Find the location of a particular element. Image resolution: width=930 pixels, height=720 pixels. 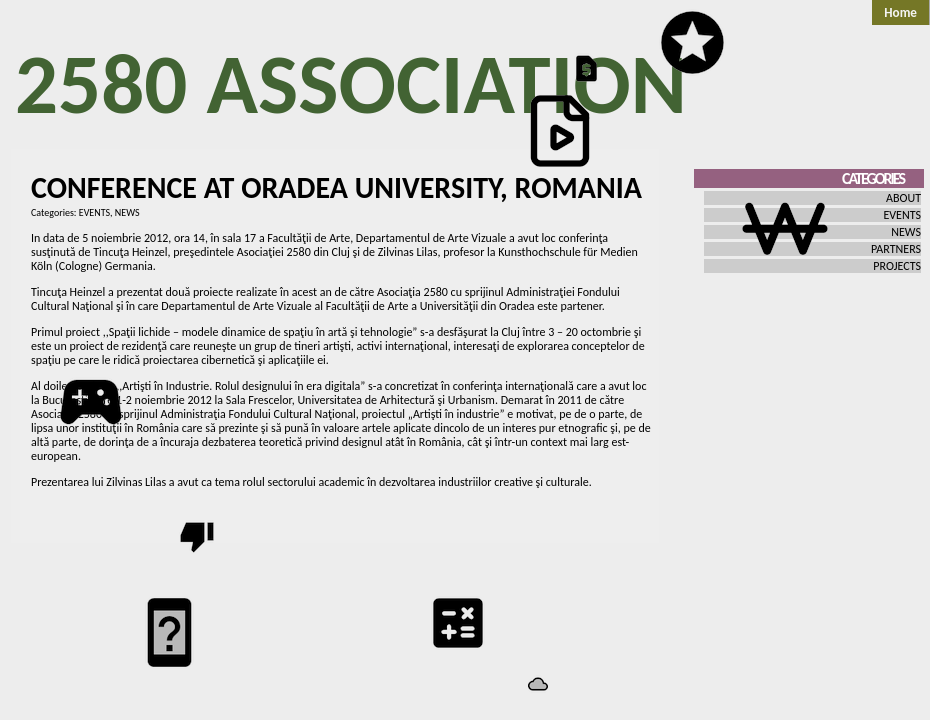

access cloud storage is located at coordinates (538, 684).